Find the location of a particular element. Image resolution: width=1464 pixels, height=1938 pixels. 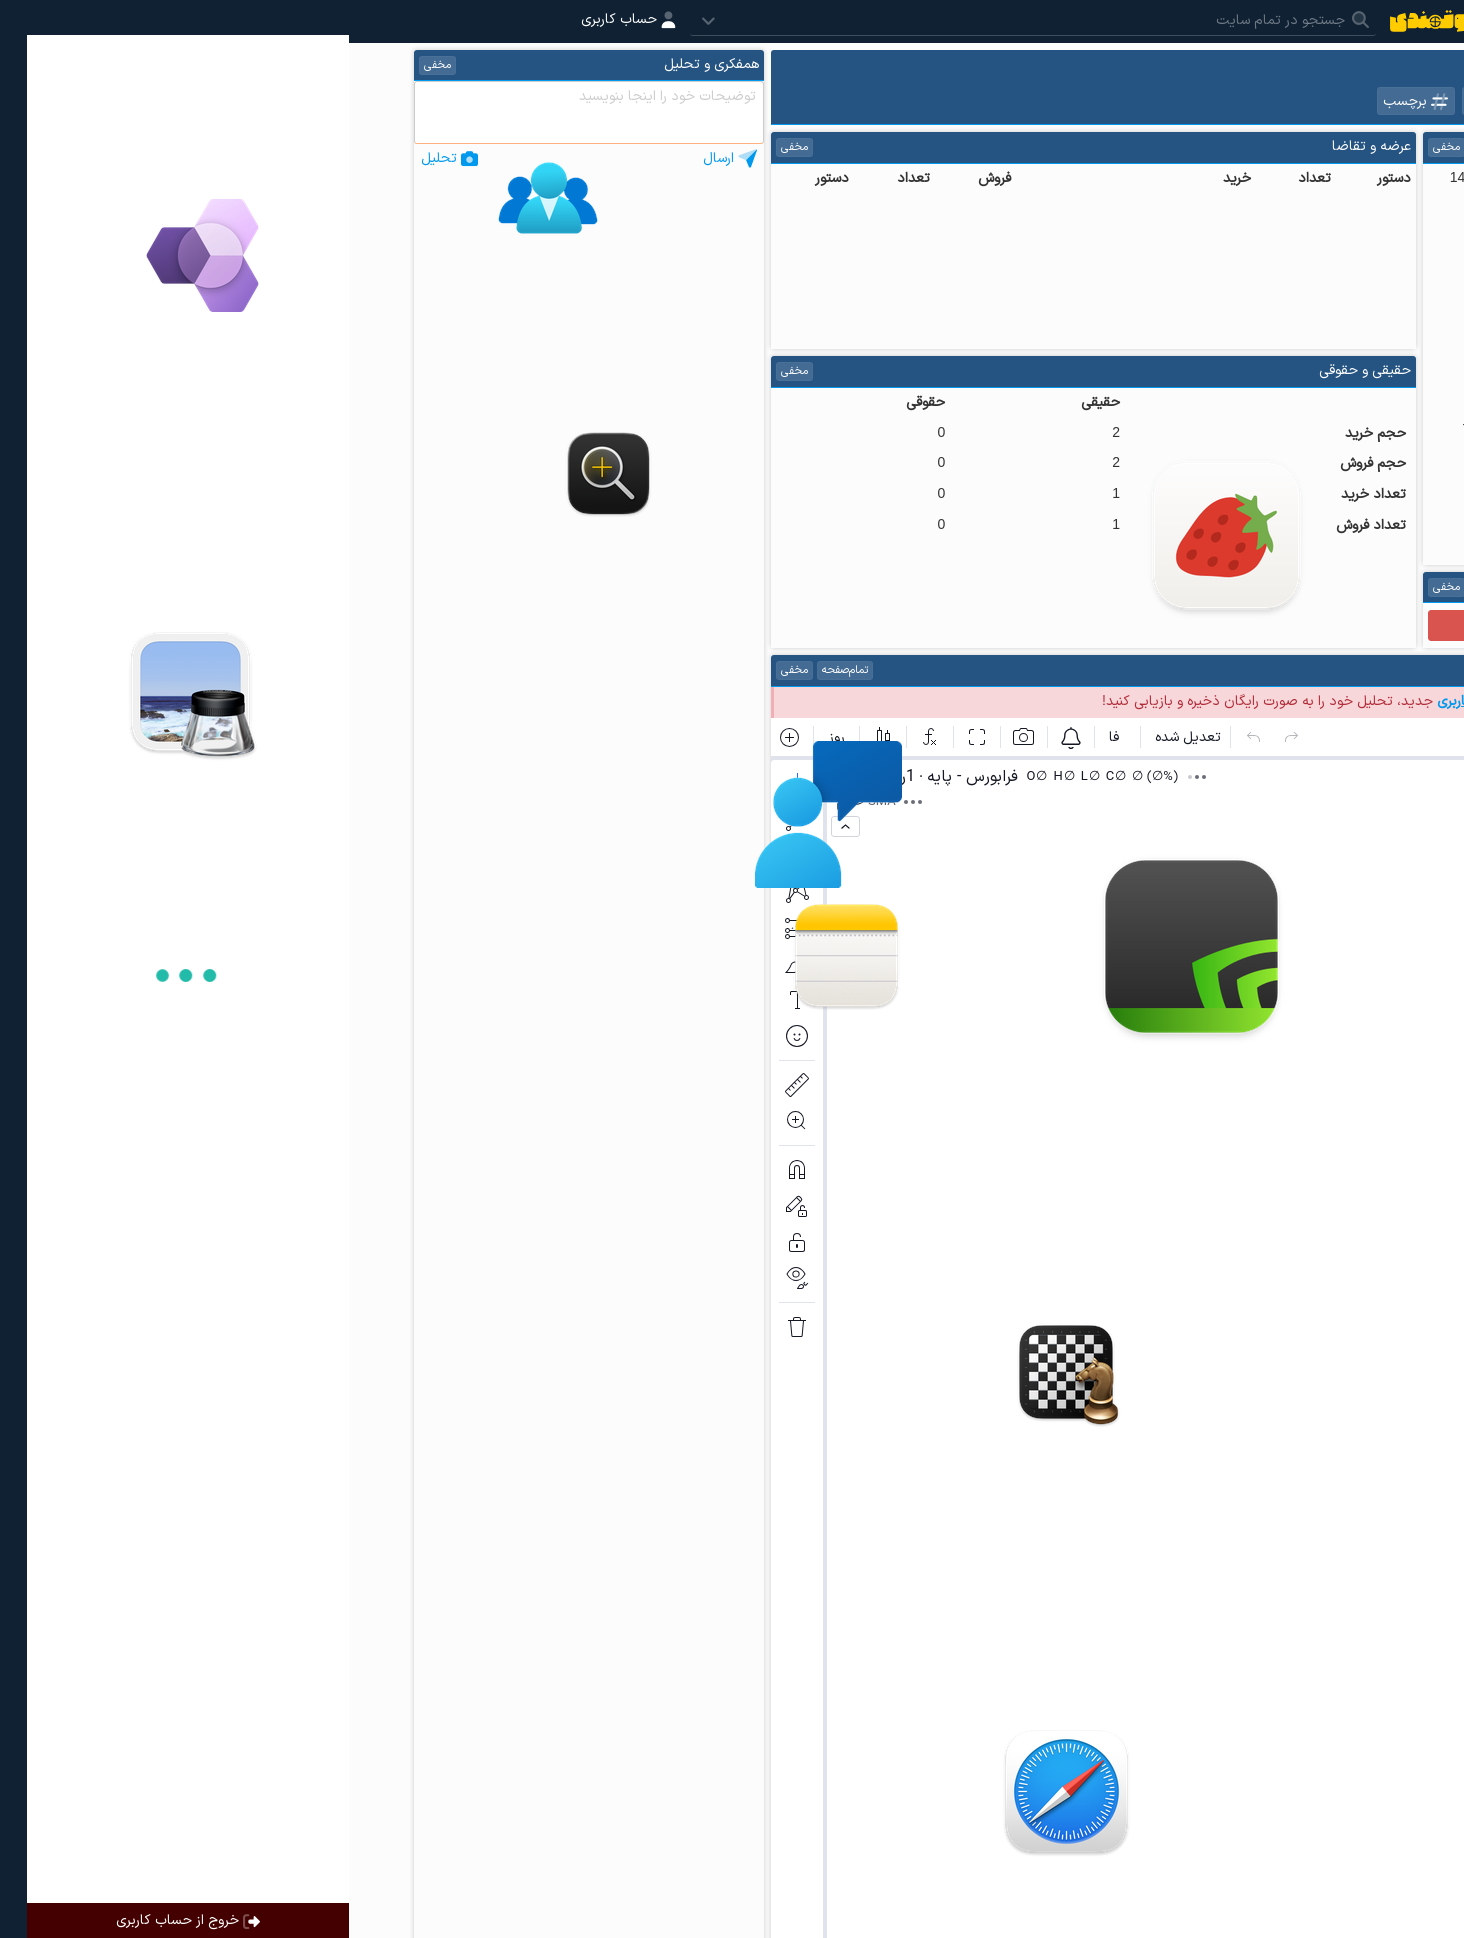

open the feedback hub app is located at coordinates (828, 814).